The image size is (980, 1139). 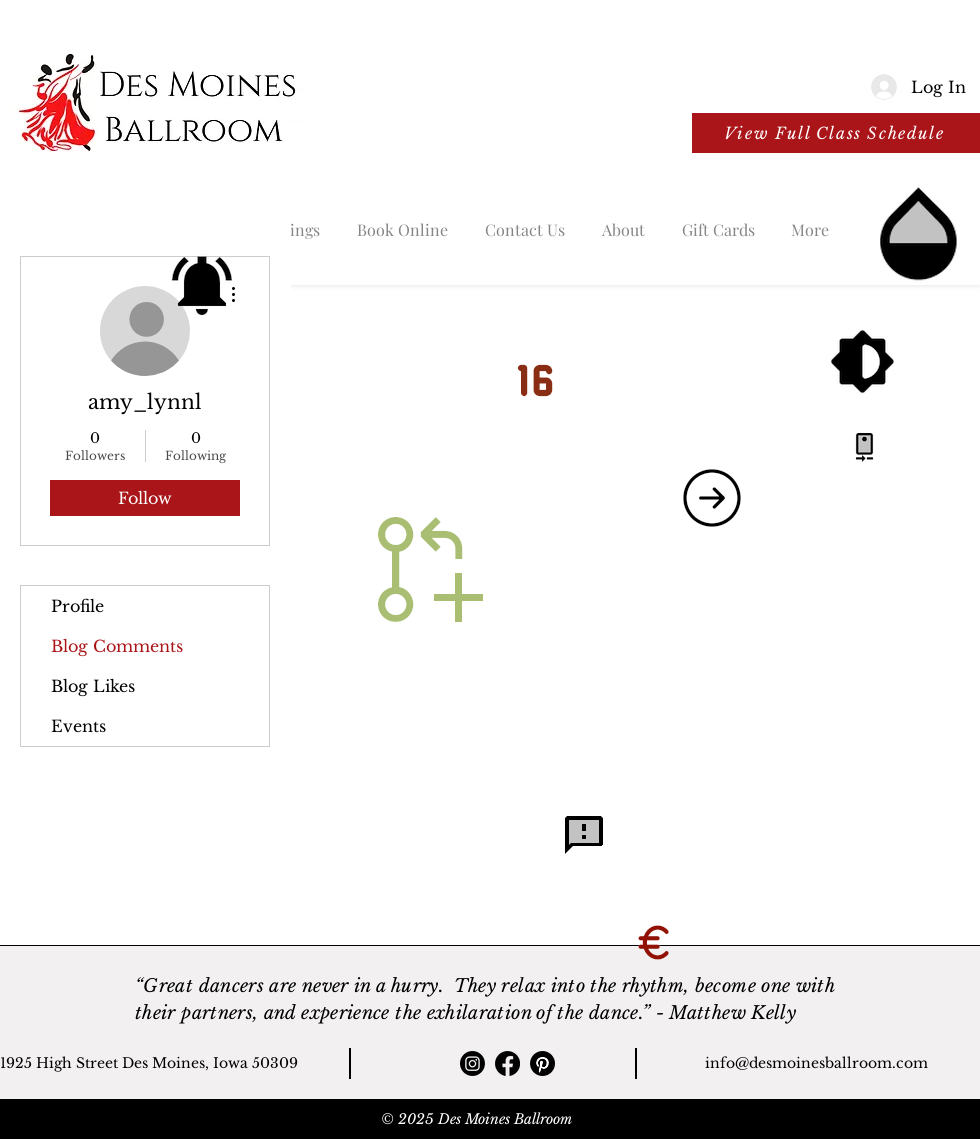 What do you see at coordinates (655, 942) in the screenshot?
I see `indicates euro currency or pricing` at bounding box center [655, 942].